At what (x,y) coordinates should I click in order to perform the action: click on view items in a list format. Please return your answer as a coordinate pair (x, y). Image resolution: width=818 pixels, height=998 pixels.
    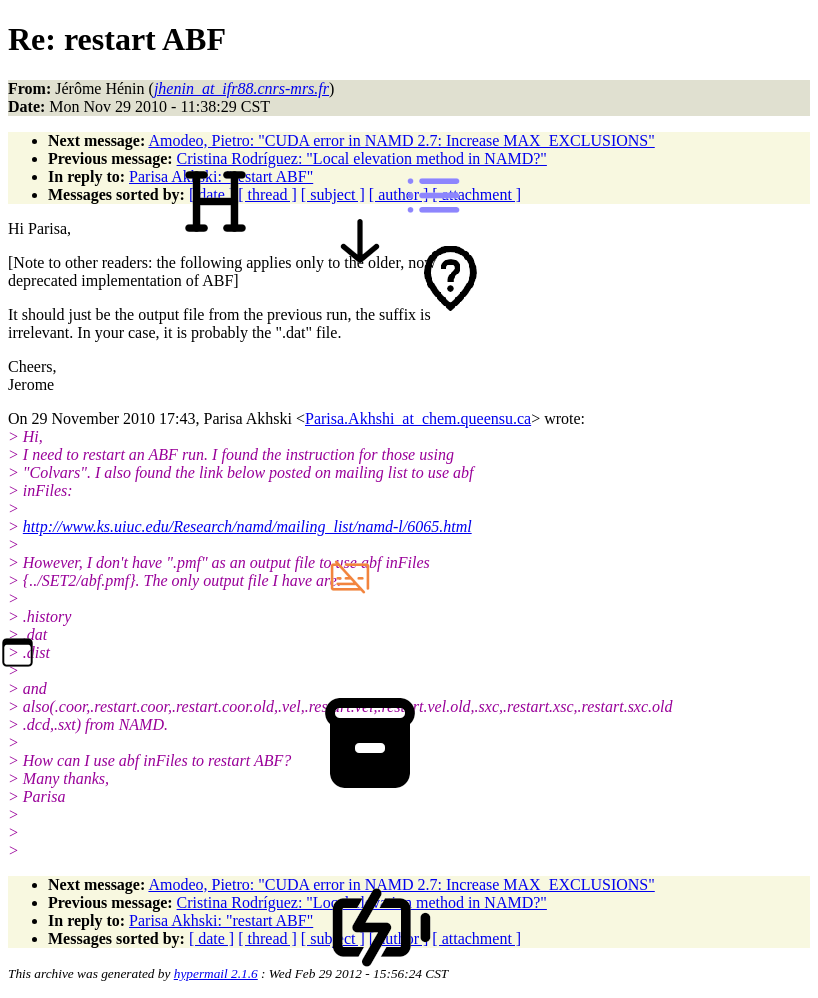
    Looking at the image, I should click on (433, 195).